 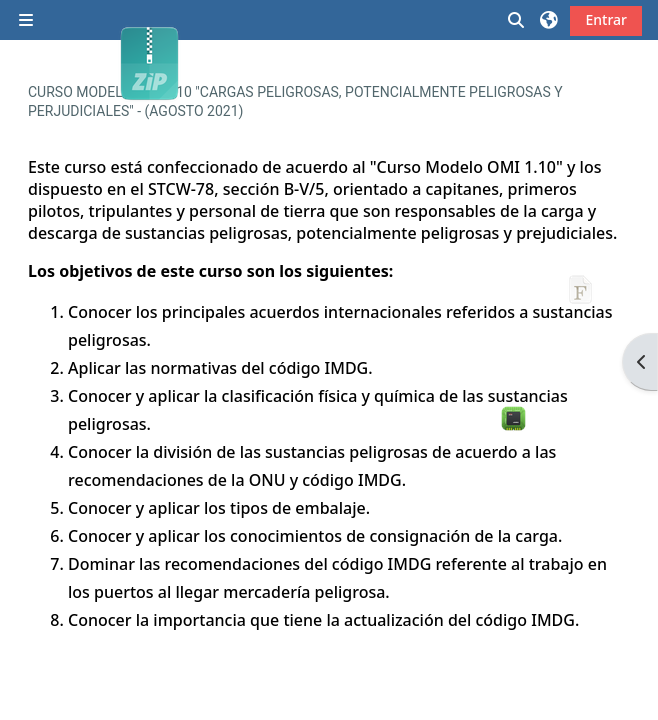 What do you see at coordinates (580, 289) in the screenshot?
I see `a fortran source code file` at bounding box center [580, 289].